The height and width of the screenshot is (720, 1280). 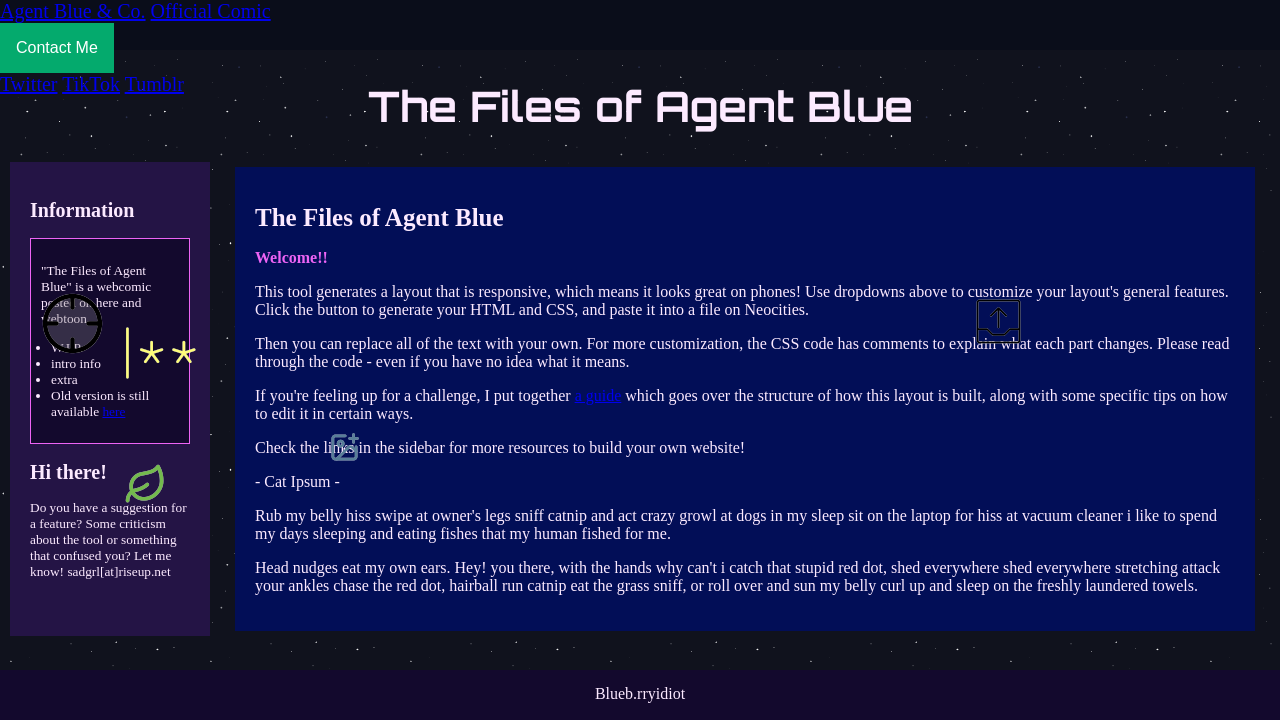 I want to click on enter or view password field, so click(x=157, y=353).